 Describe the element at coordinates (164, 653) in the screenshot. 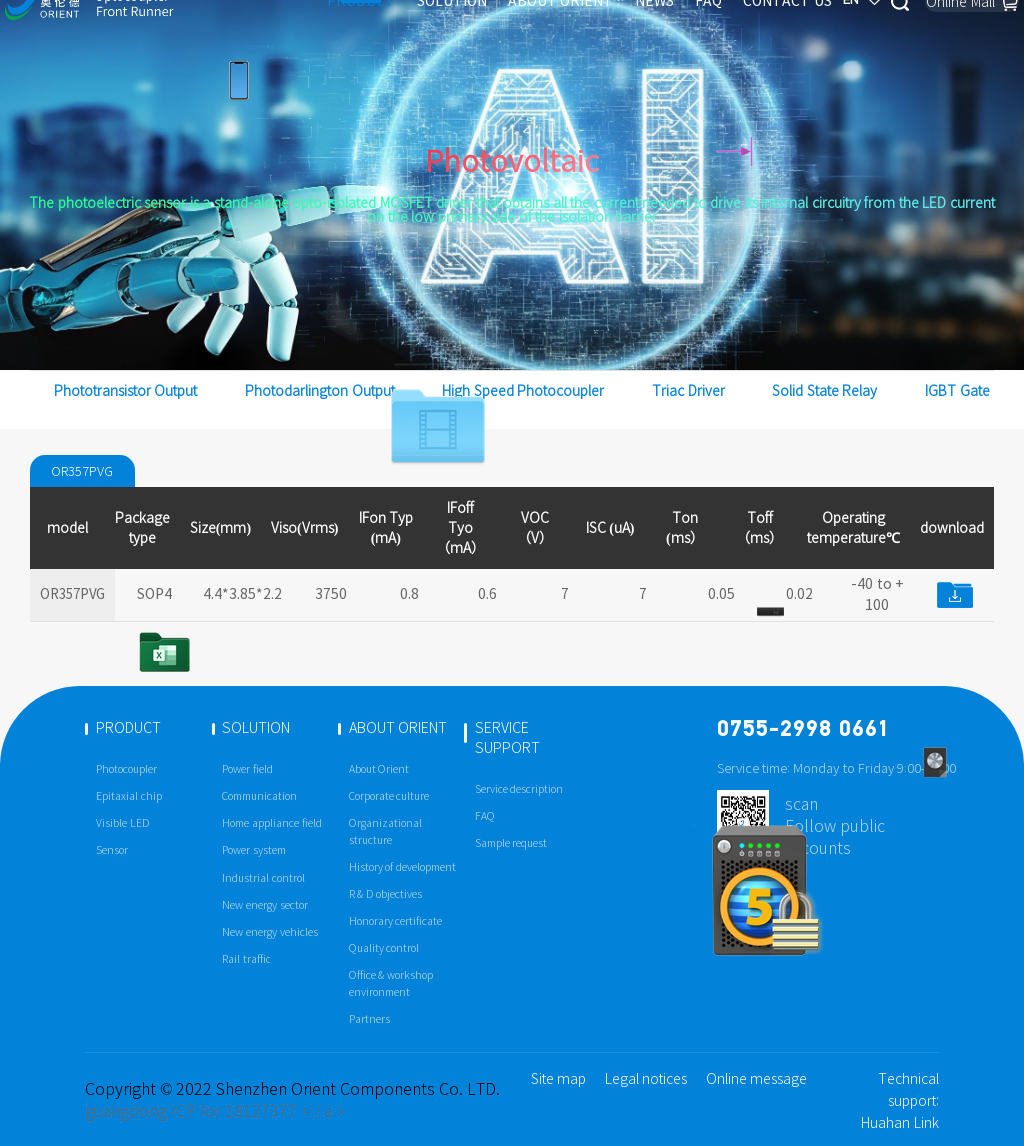

I see `open folder containing excel spreadsheets` at that location.